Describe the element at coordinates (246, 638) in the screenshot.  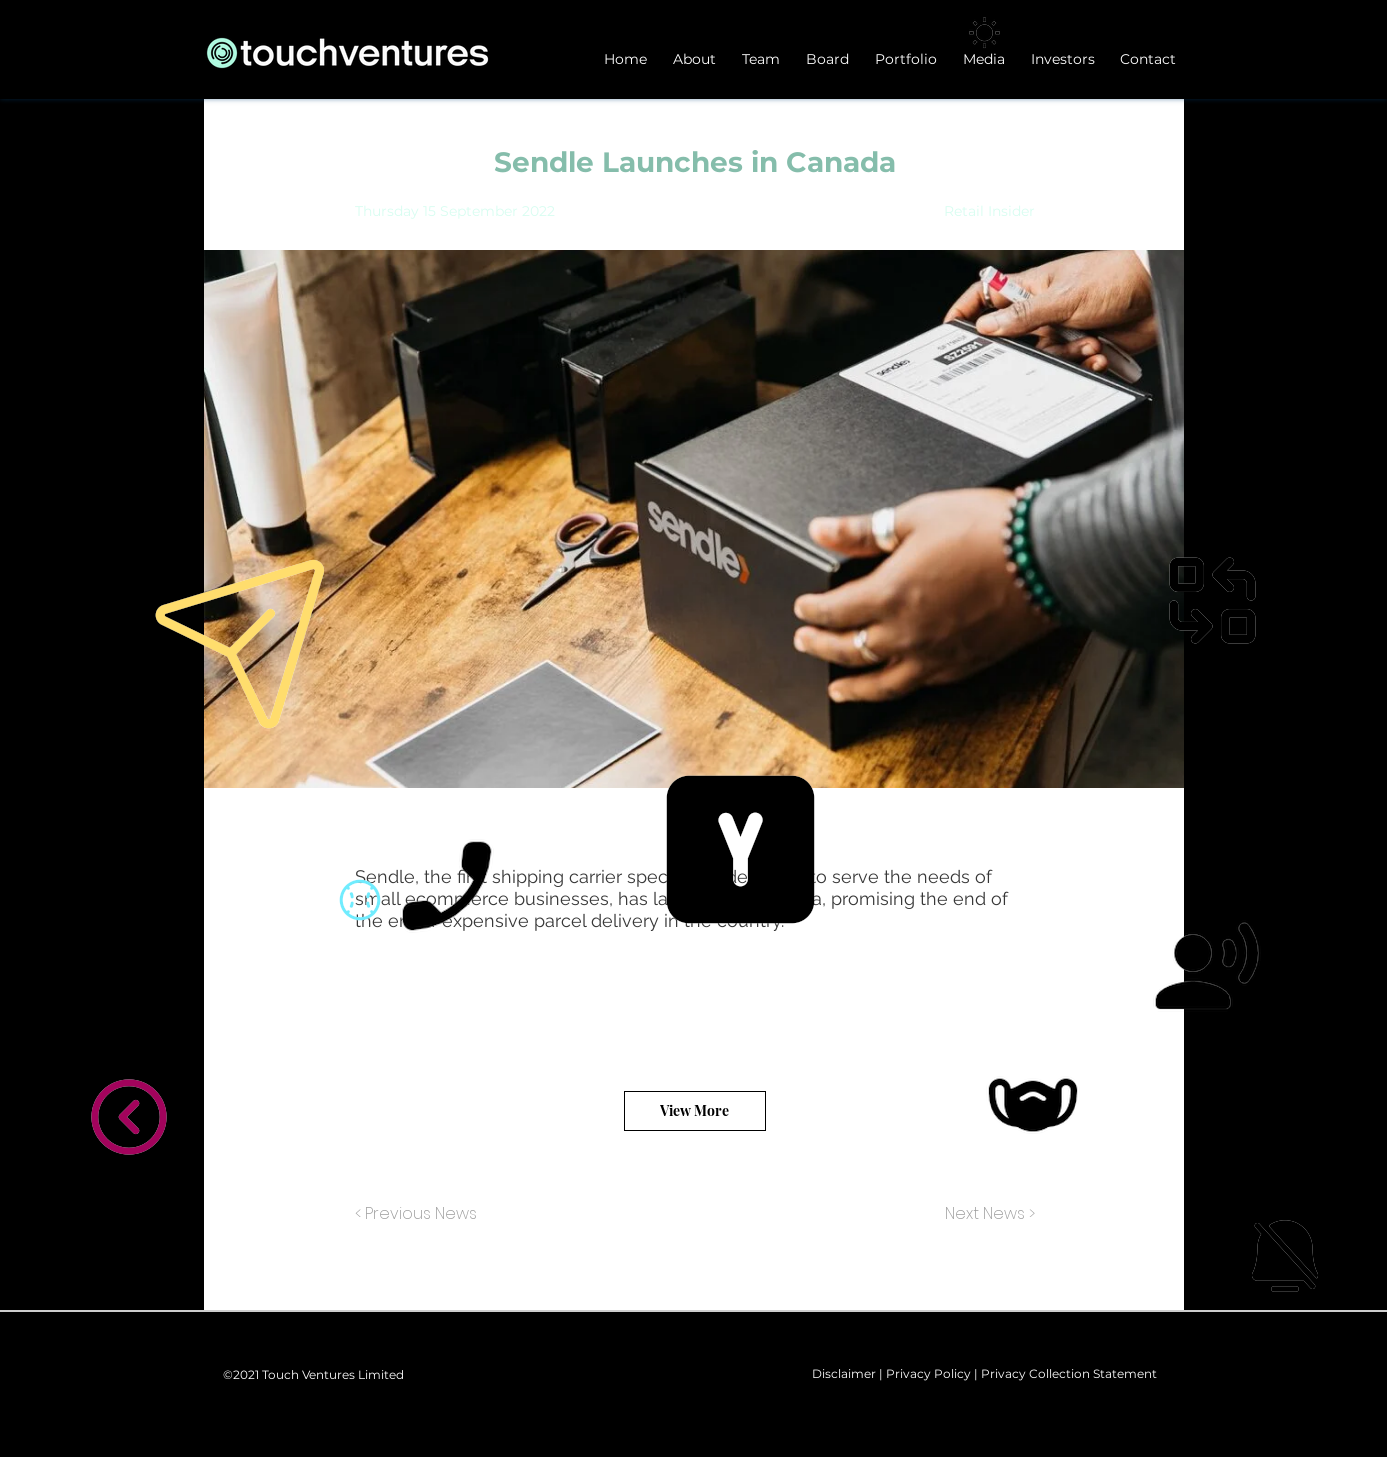
I see `send a message` at that location.